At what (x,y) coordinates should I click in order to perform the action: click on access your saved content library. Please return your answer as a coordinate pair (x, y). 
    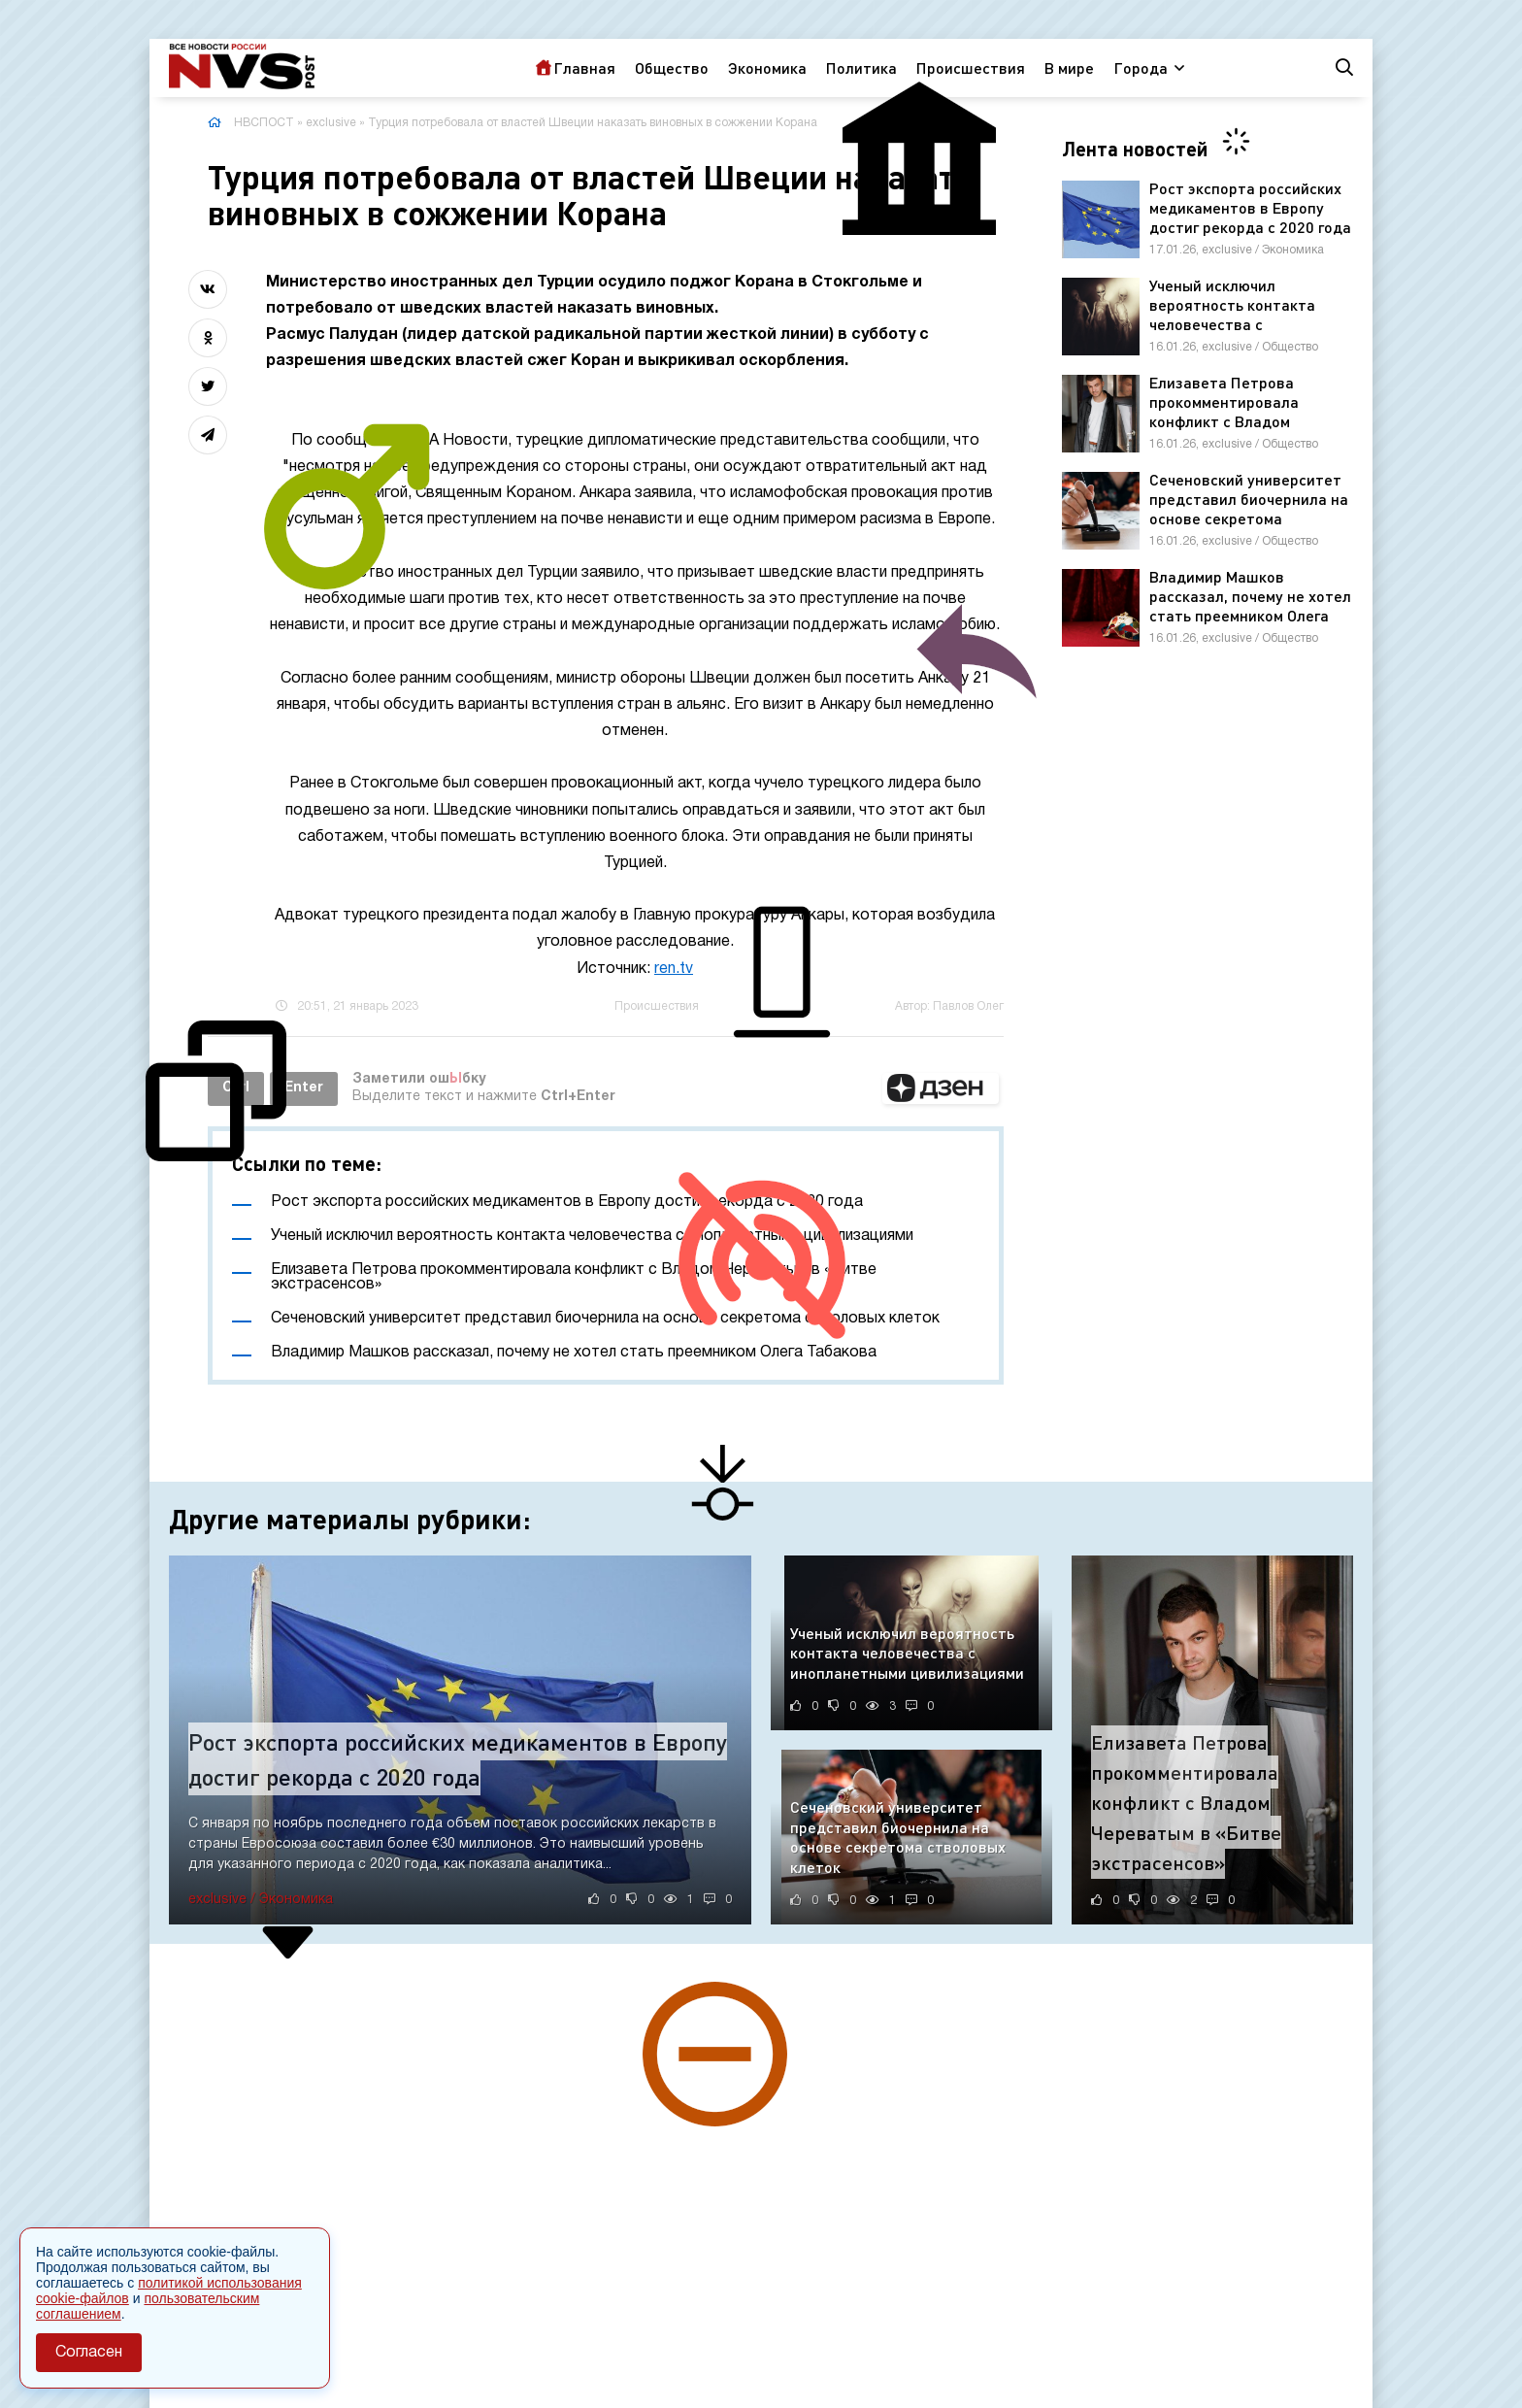
    Looking at the image, I should click on (919, 158).